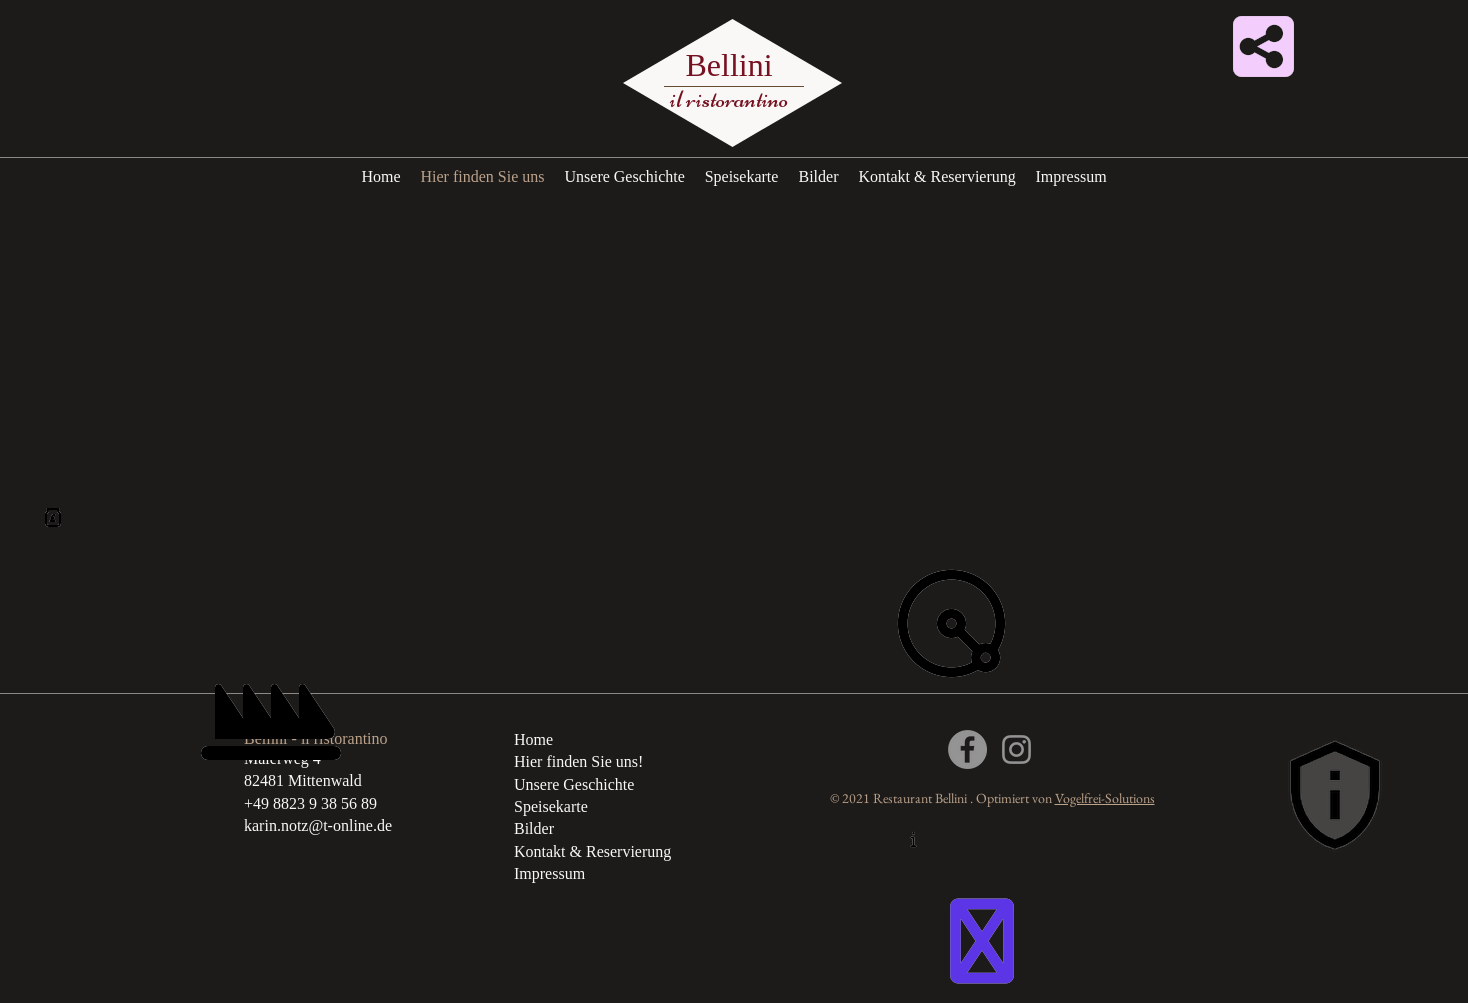 The width and height of the screenshot is (1468, 1003). I want to click on adjust search radius or distance, so click(951, 623).